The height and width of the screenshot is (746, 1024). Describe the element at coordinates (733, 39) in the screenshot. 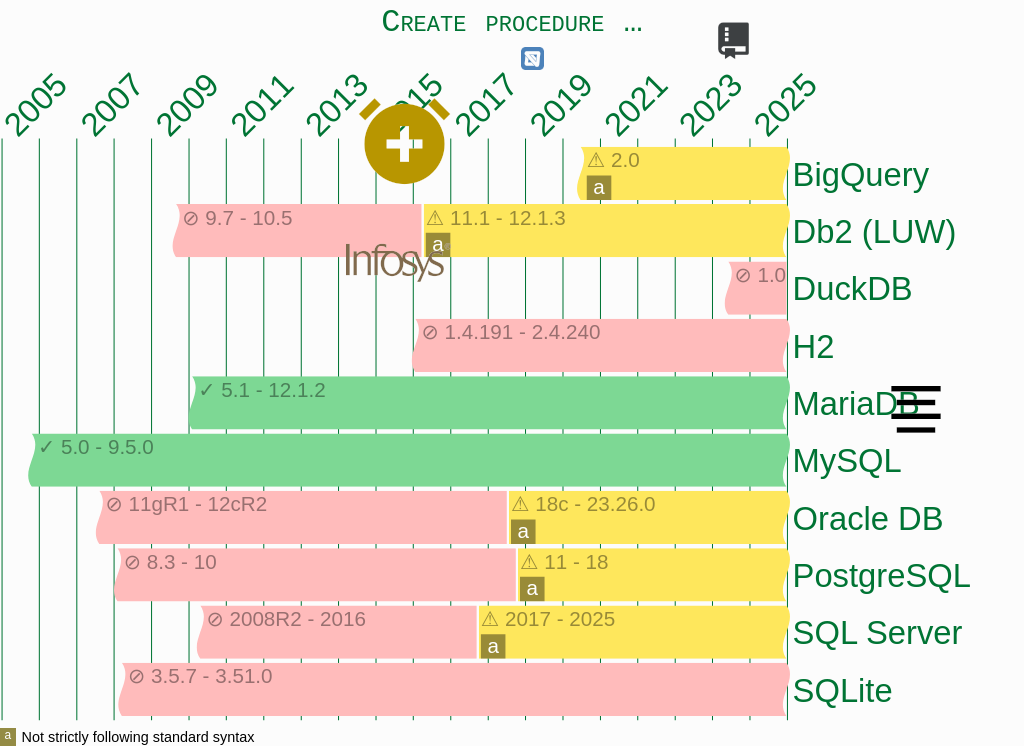

I see `access git repository` at that location.